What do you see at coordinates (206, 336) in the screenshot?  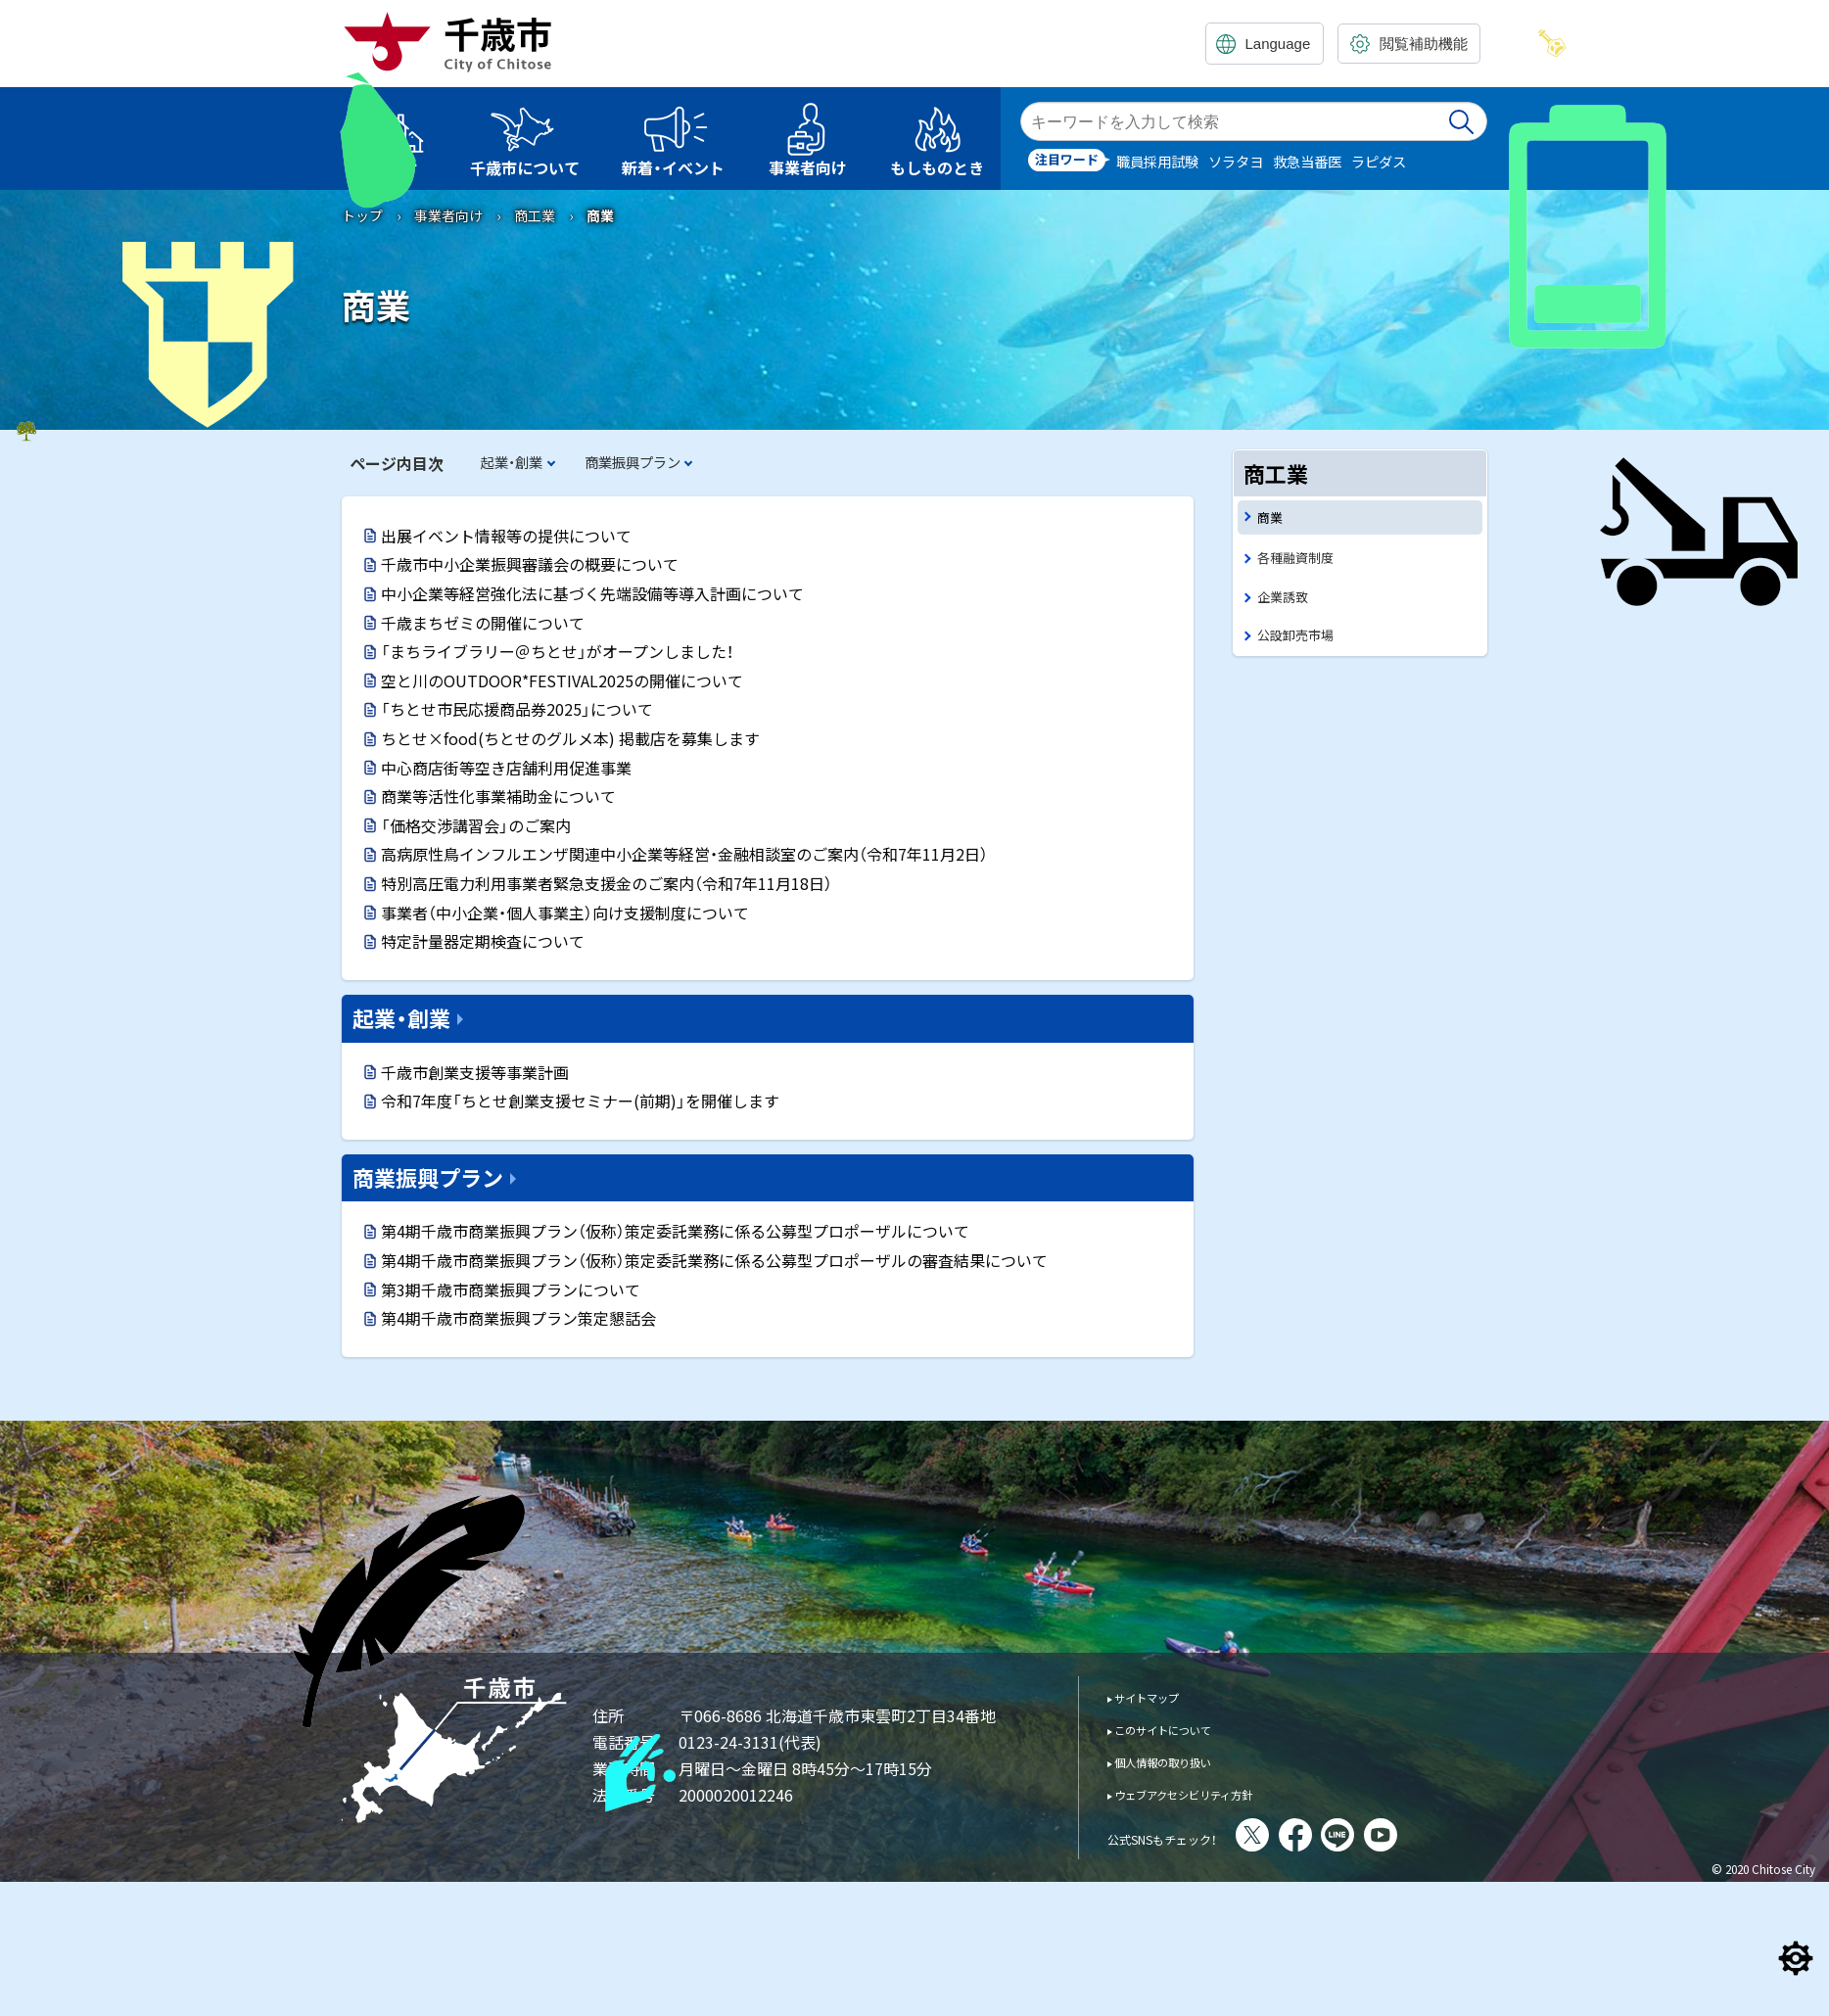 I see `activate shield or defense mode` at bounding box center [206, 336].